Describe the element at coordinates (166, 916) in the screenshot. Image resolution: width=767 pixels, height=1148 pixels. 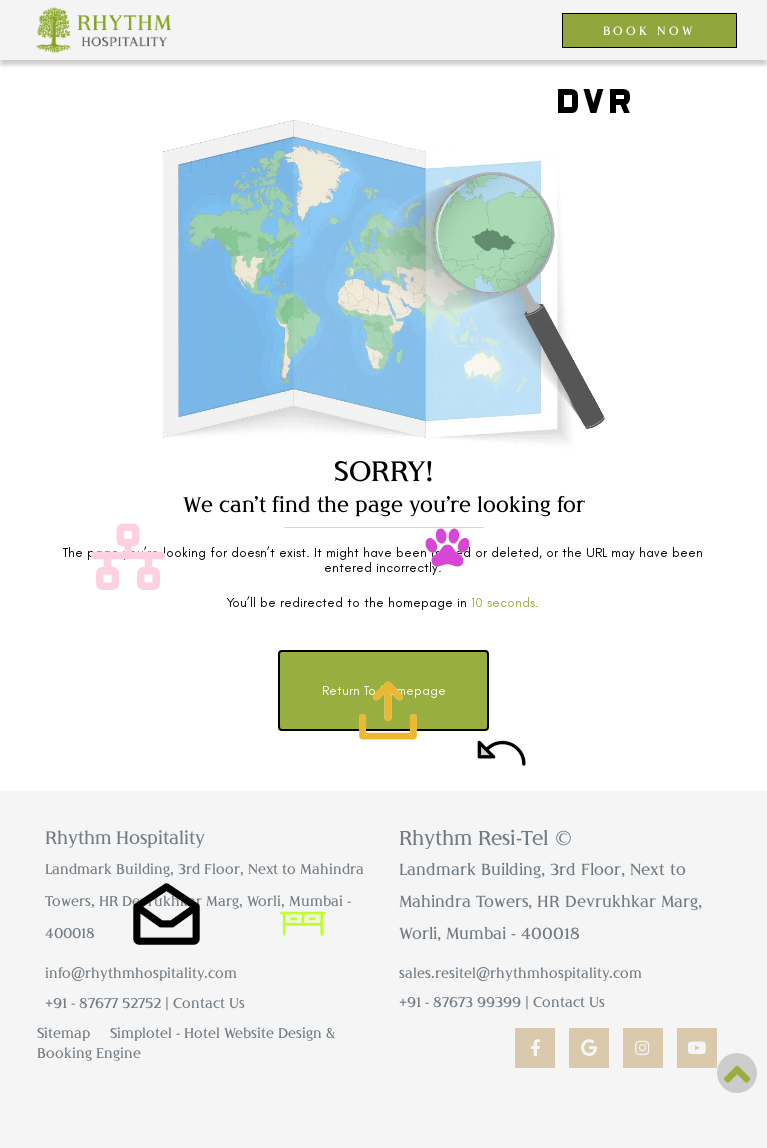
I see `view opened mail or messages` at that location.